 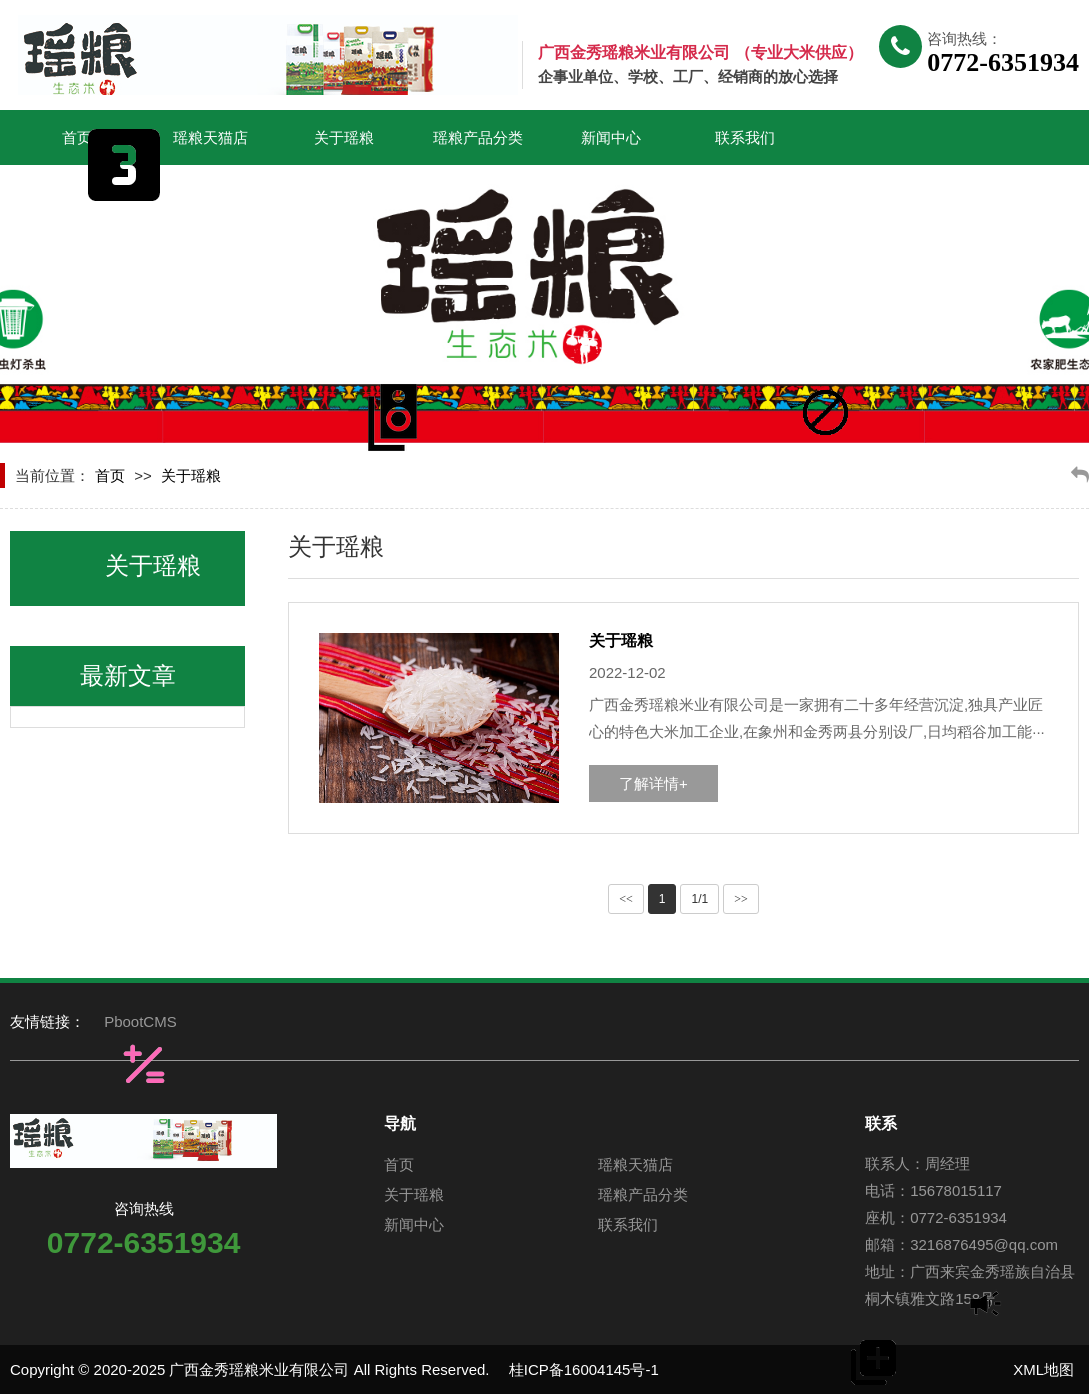 I want to click on step 3 in a multi-step process, so click(x=124, y=165).